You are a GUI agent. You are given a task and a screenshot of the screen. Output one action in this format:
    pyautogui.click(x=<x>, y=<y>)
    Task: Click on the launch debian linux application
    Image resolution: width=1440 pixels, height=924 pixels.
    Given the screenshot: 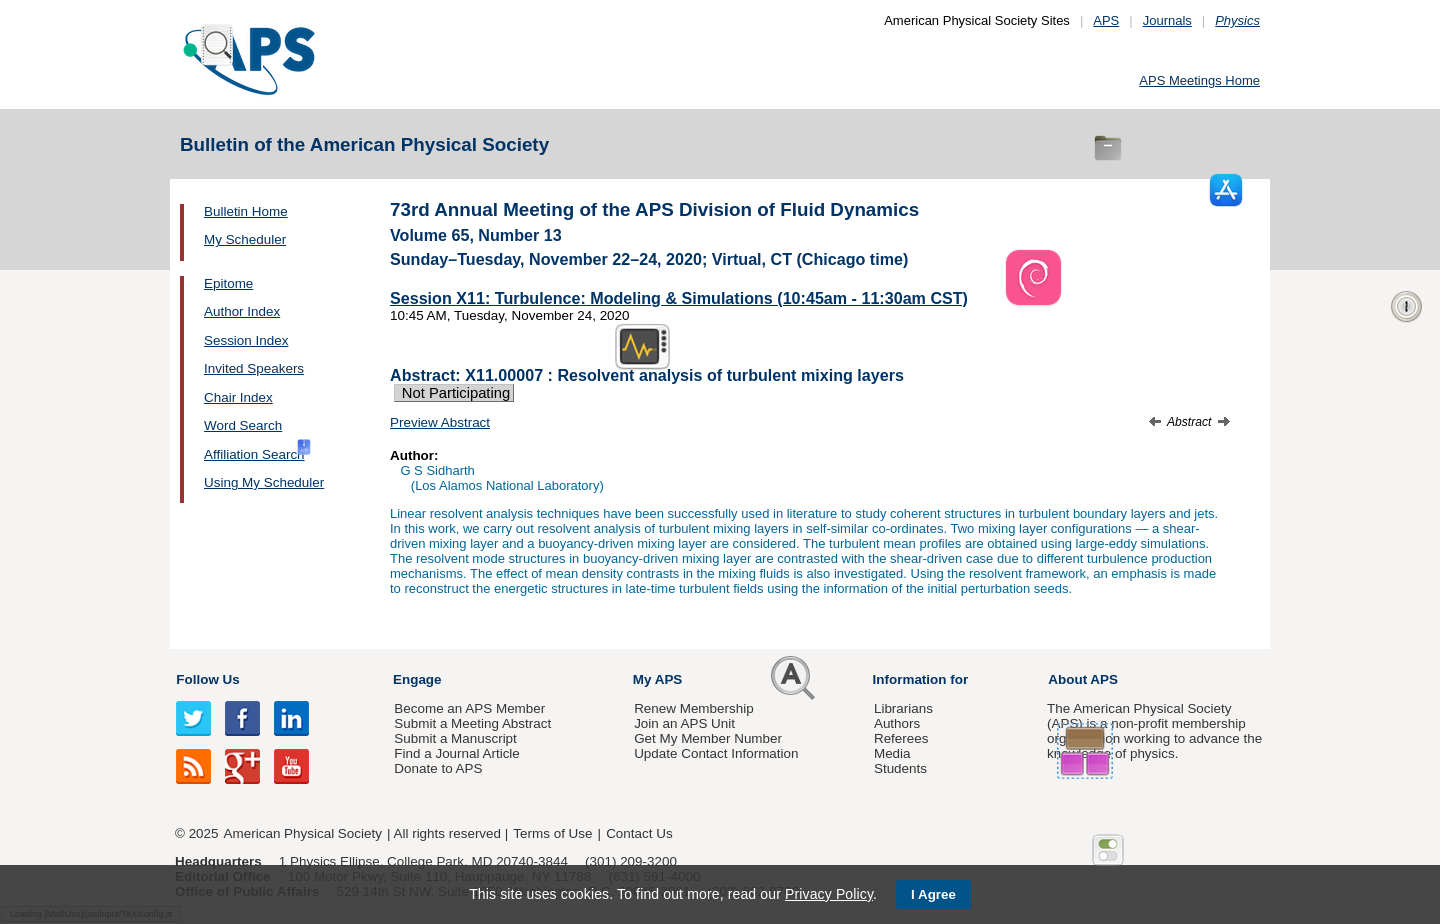 What is the action you would take?
    pyautogui.click(x=1033, y=277)
    